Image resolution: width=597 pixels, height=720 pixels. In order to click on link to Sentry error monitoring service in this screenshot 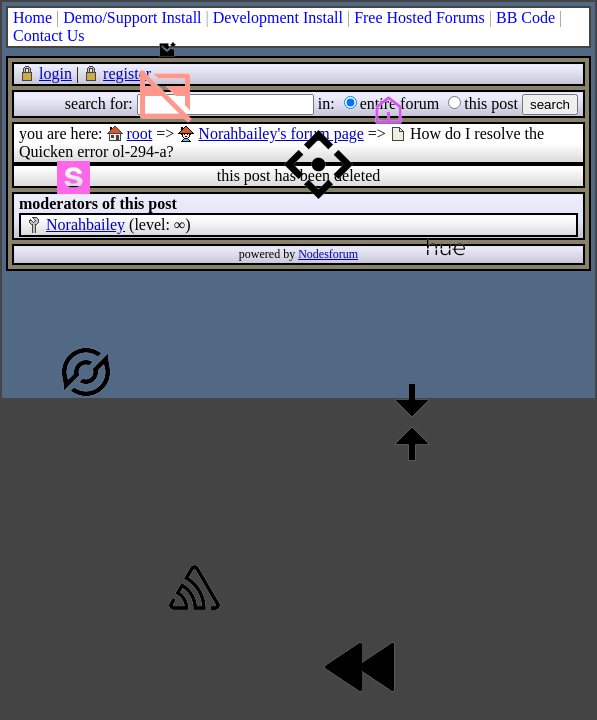, I will do `click(194, 587)`.